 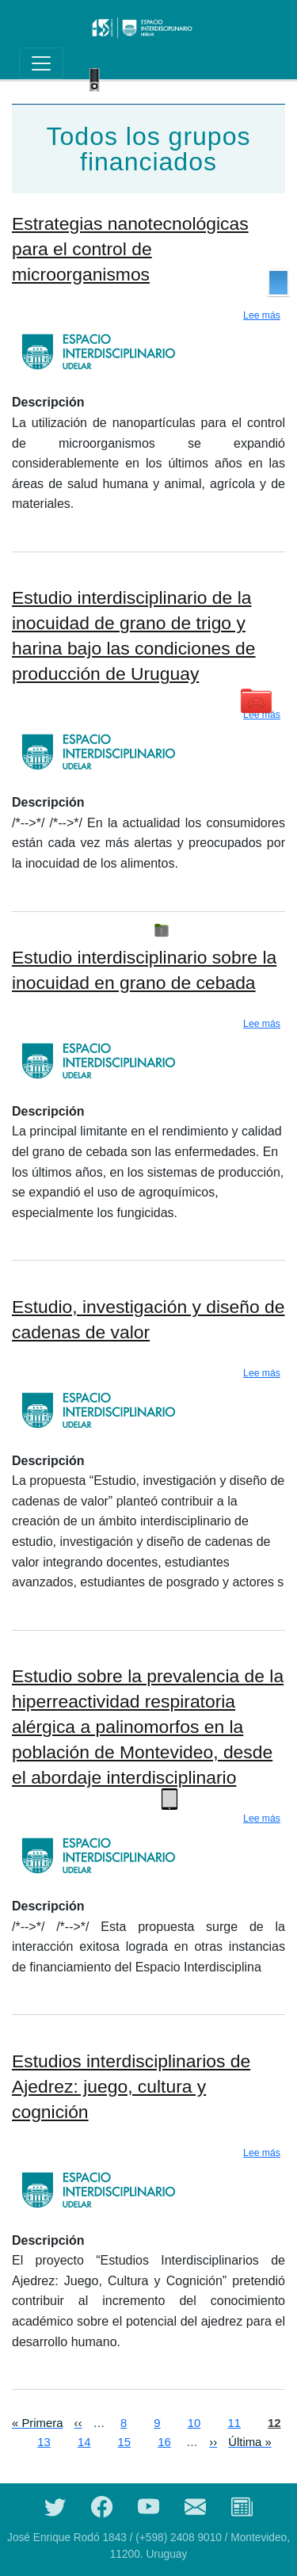 What do you see at coordinates (256, 700) in the screenshot?
I see `open your games folder` at bounding box center [256, 700].